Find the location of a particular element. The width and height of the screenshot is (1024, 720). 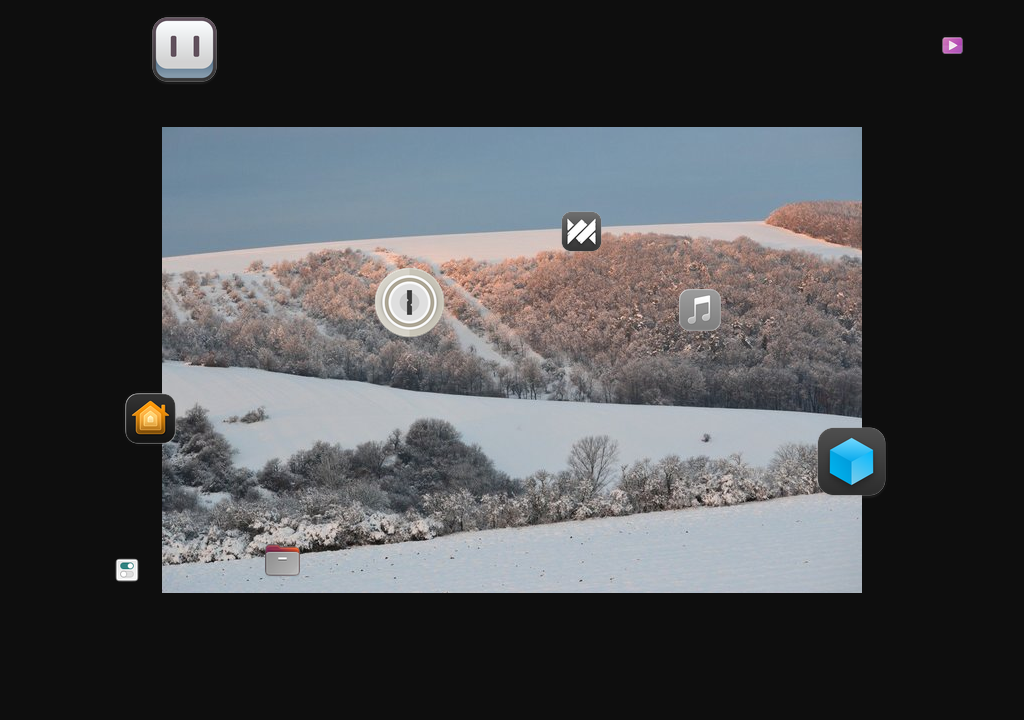

open passwords and keys manager is located at coordinates (409, 302).